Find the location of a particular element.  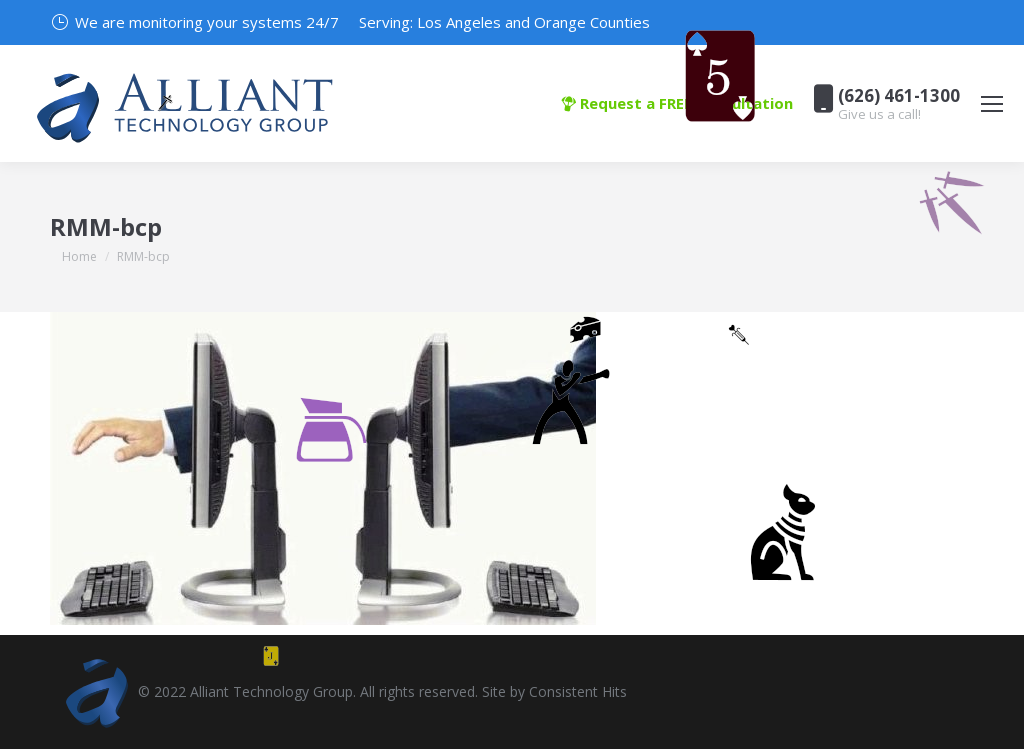

perform a punch attack in a fighting game is located at coordinates (575, 401).